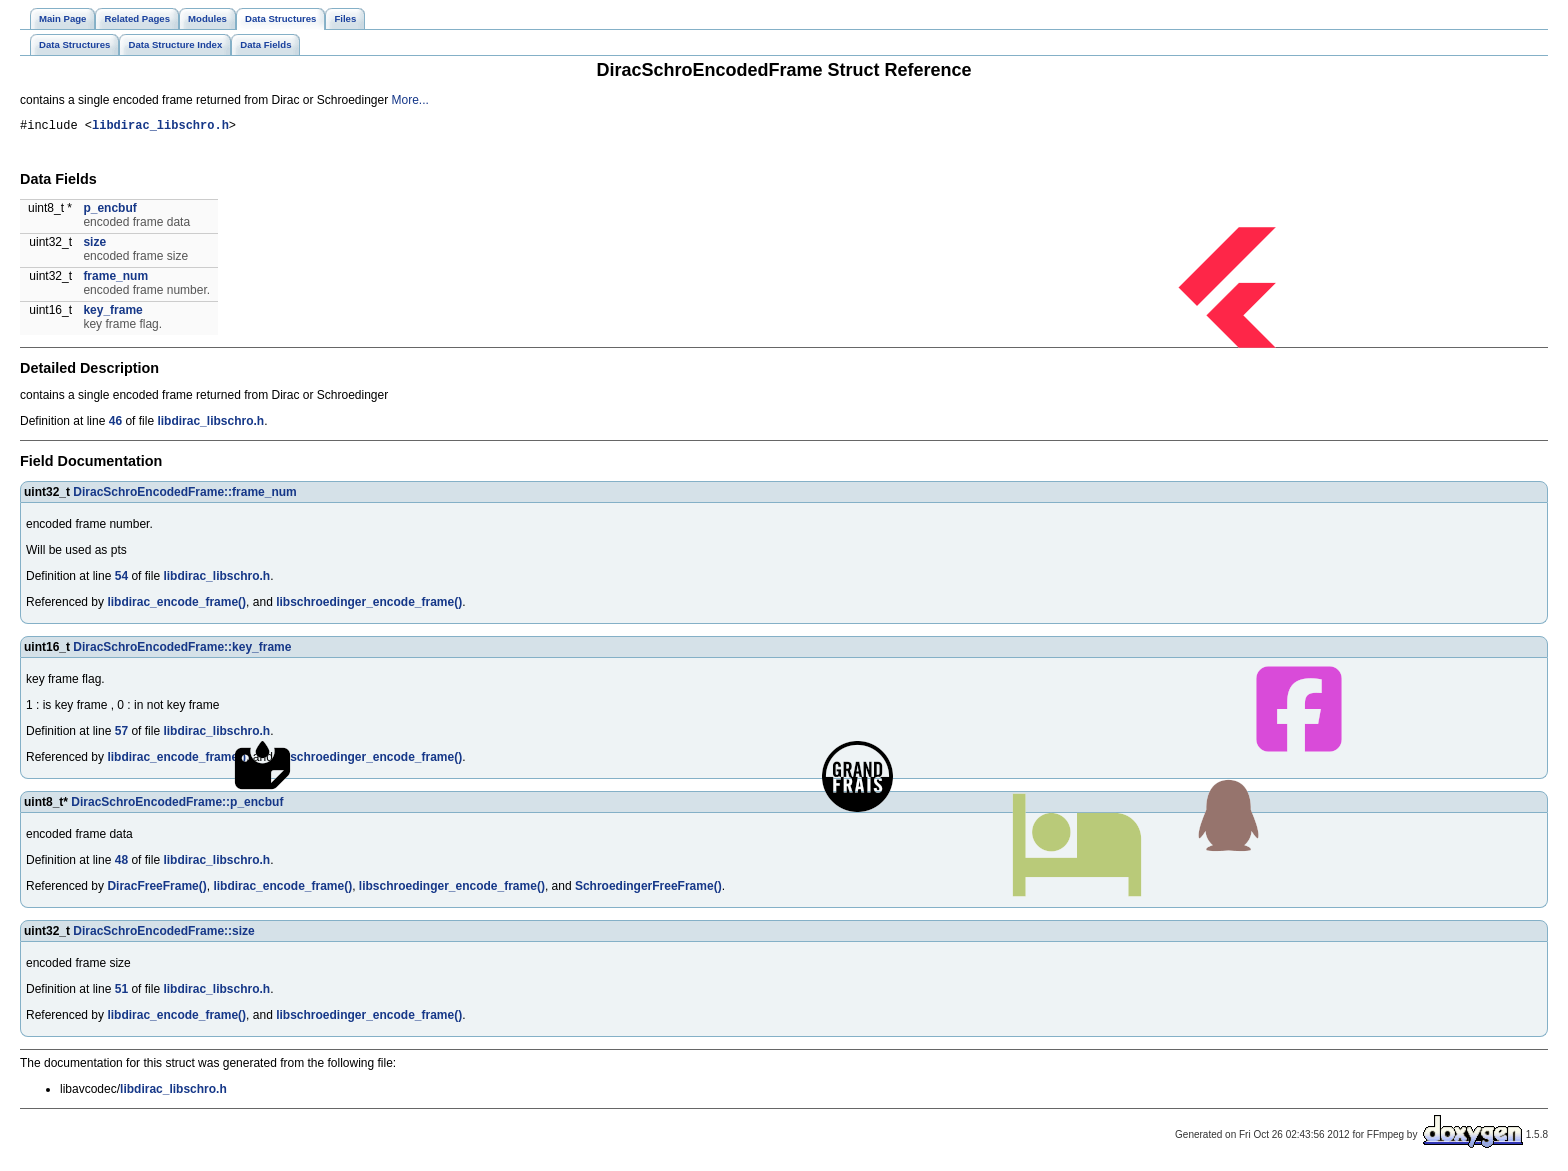 The width and height of the screenshot is (1568, 1171). I want to click on link to facebook profile or page, so click(1299, 709).